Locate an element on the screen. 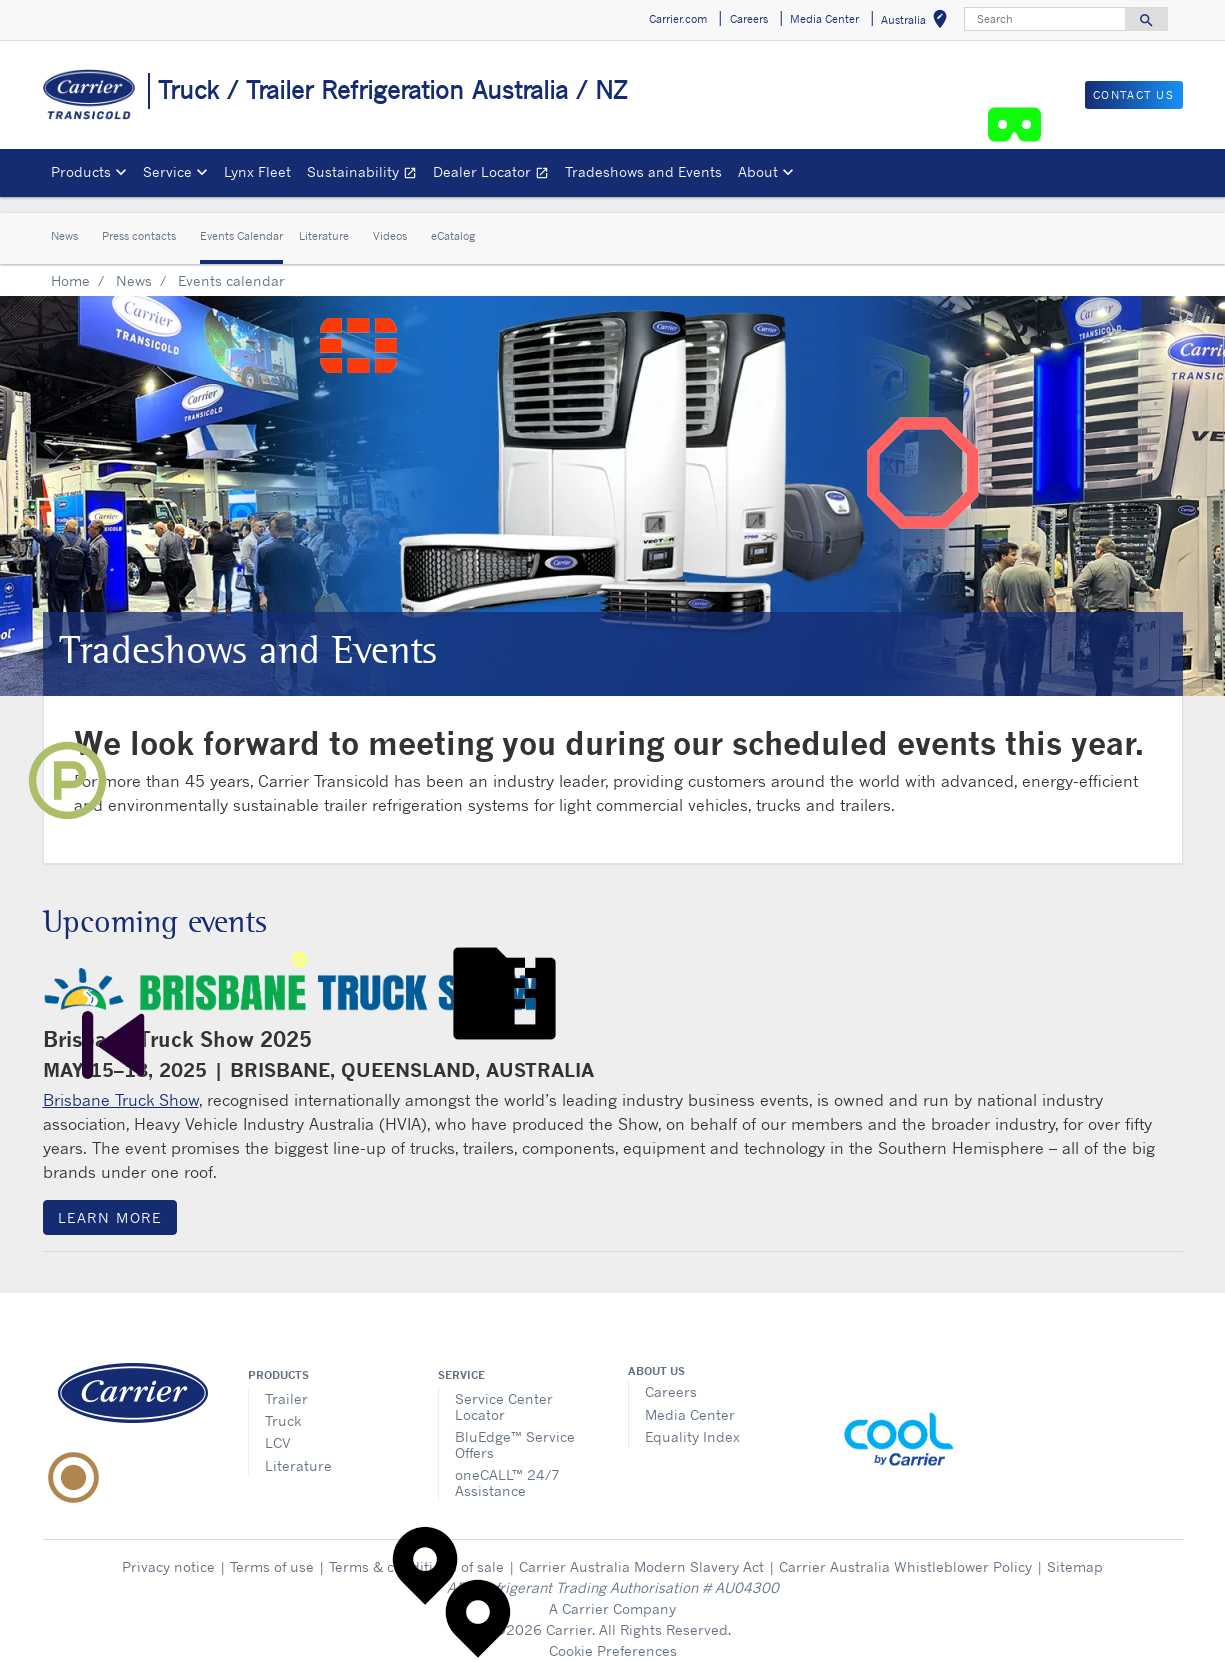  select octagon shape tool is located at coordinates (923, 473).